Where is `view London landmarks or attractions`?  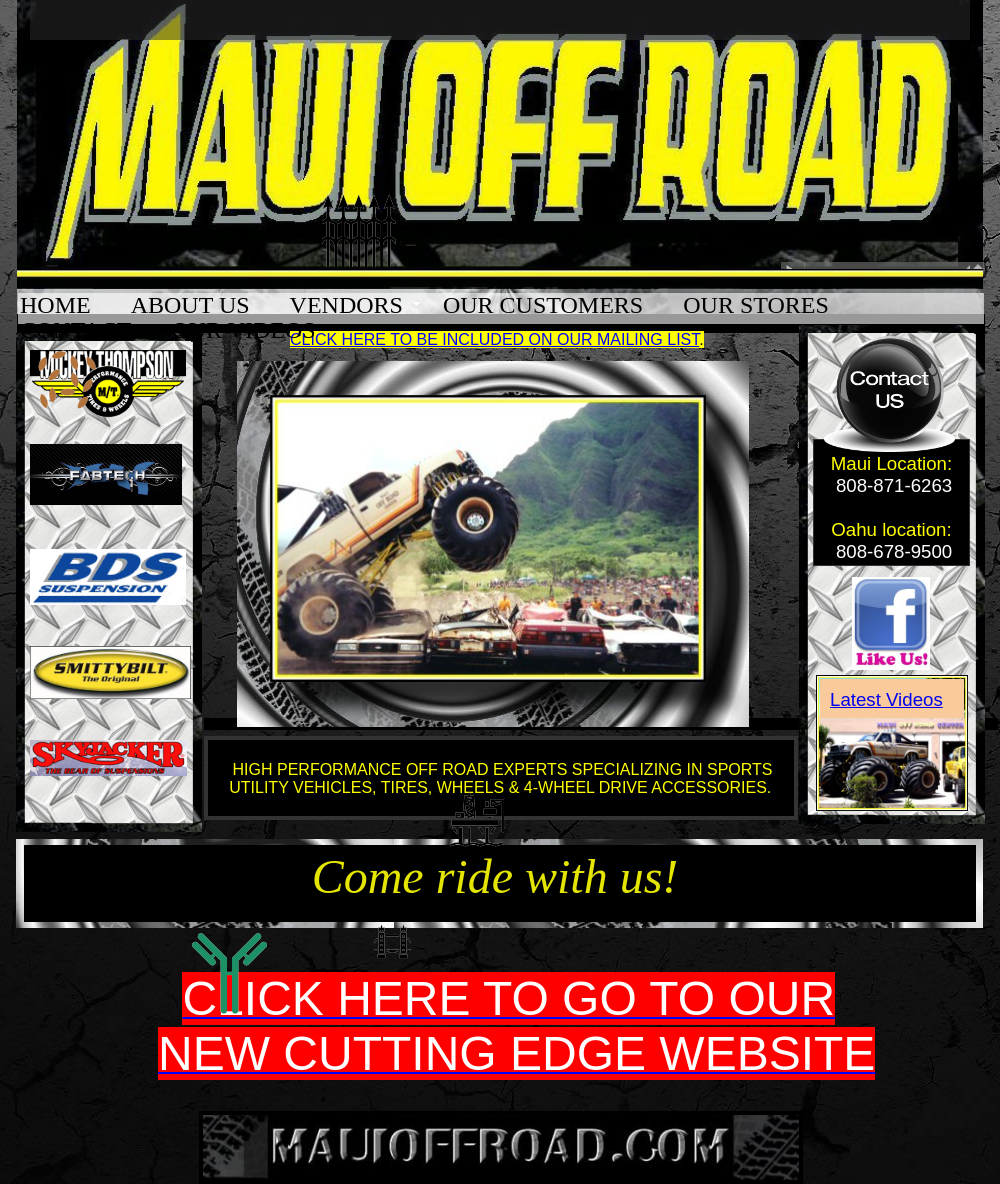
view London landmarks or attractions is located at coordinates (392, 940).